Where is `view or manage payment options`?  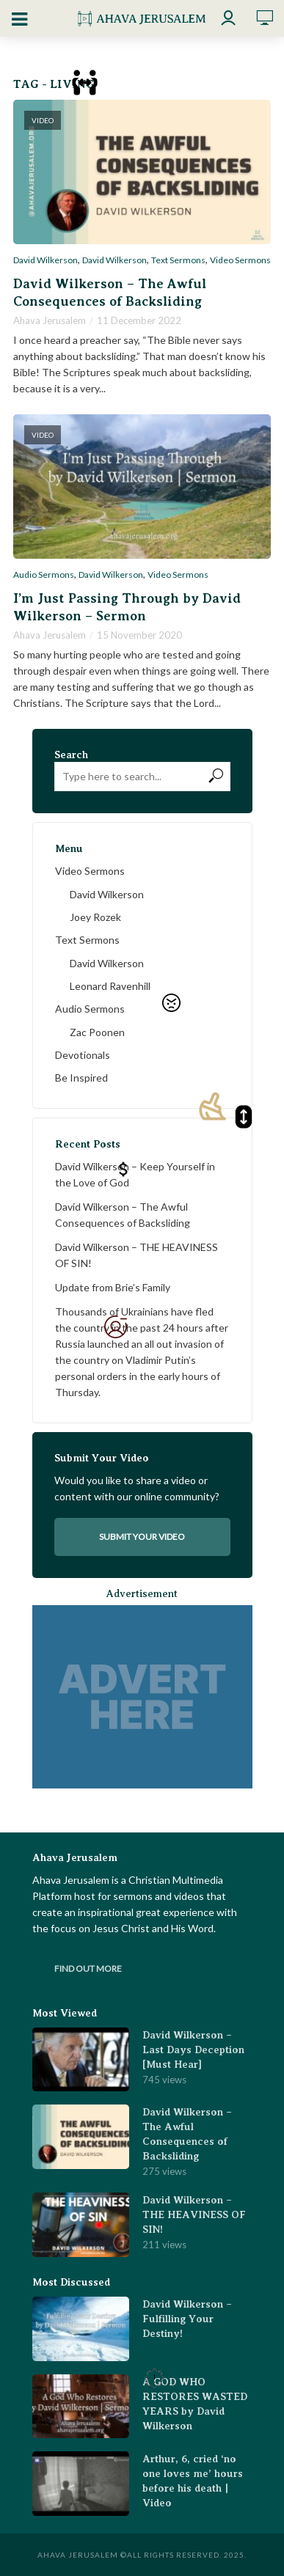 view or manage payment options is located at coordinates (123, 1169).